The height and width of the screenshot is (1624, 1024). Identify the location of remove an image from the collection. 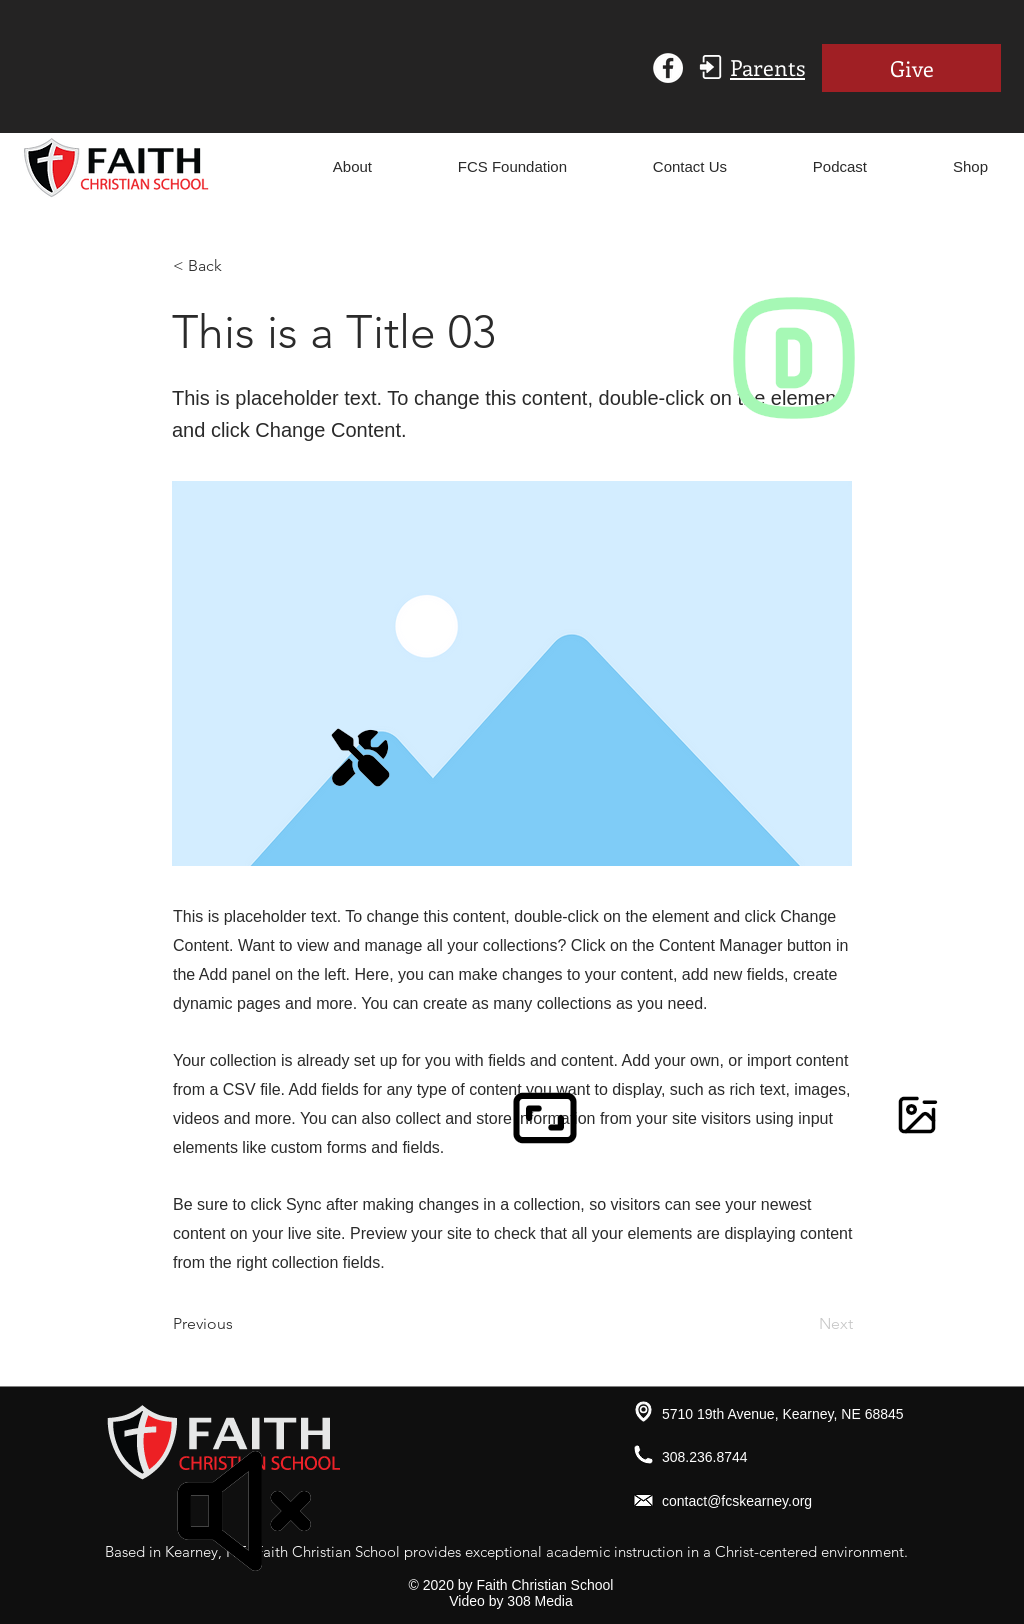
(917, 1115).